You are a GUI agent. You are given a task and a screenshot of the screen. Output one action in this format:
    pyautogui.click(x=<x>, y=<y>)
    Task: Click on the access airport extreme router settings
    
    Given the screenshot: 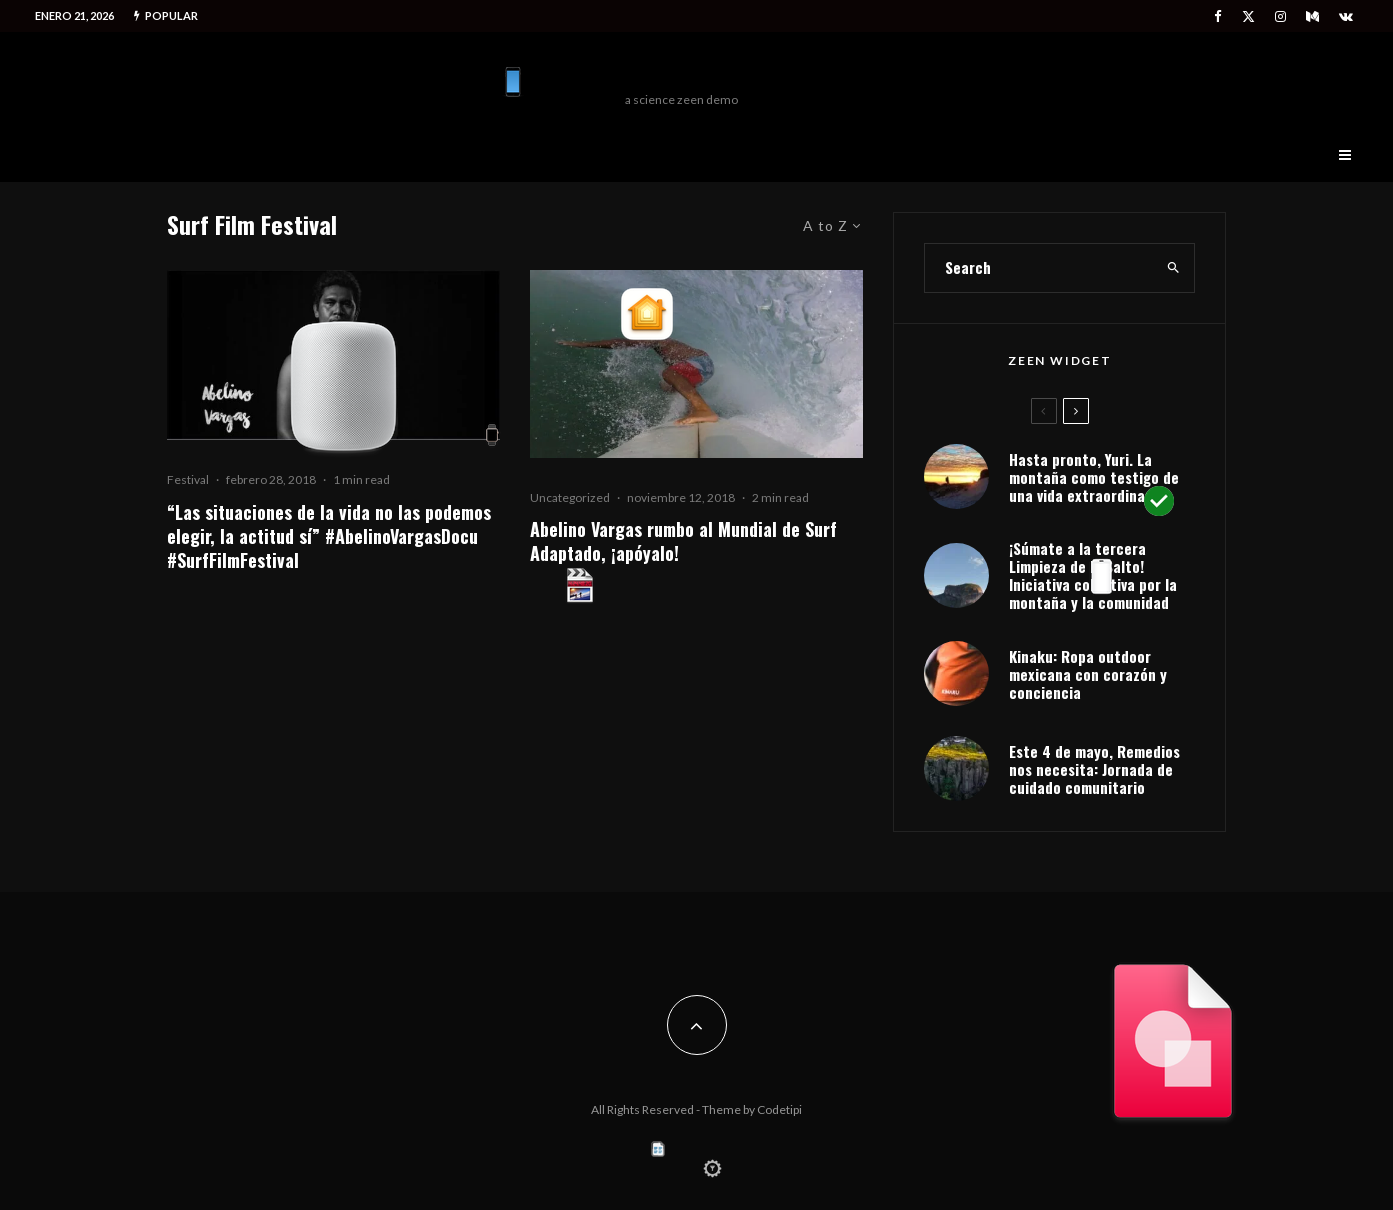 What is the action you would take?
    pyautogui.click(x=1102, y=576)
    